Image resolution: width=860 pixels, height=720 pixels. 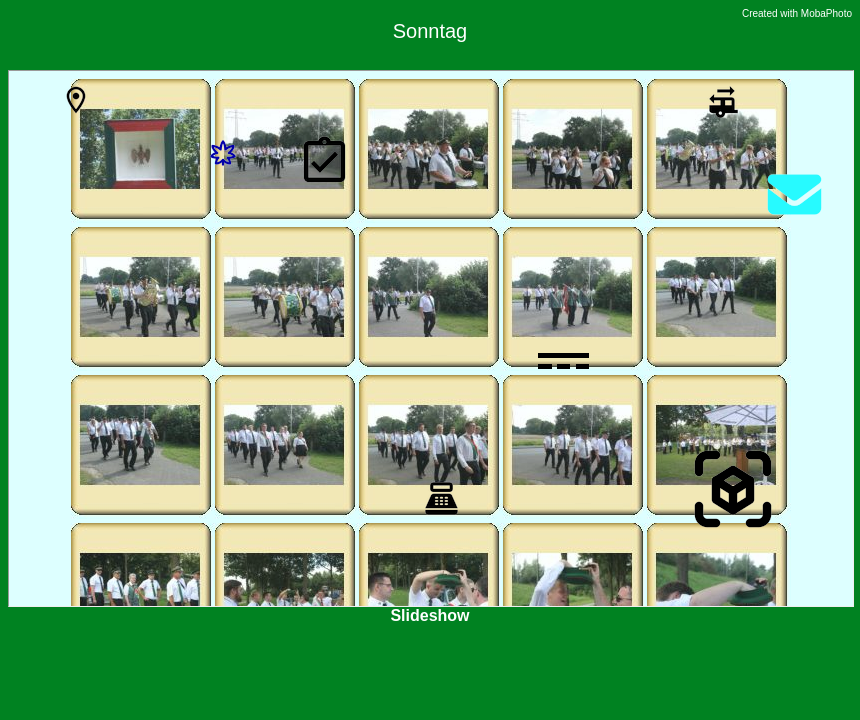 I want to click on open your inbox, so click(x=794, y=194).